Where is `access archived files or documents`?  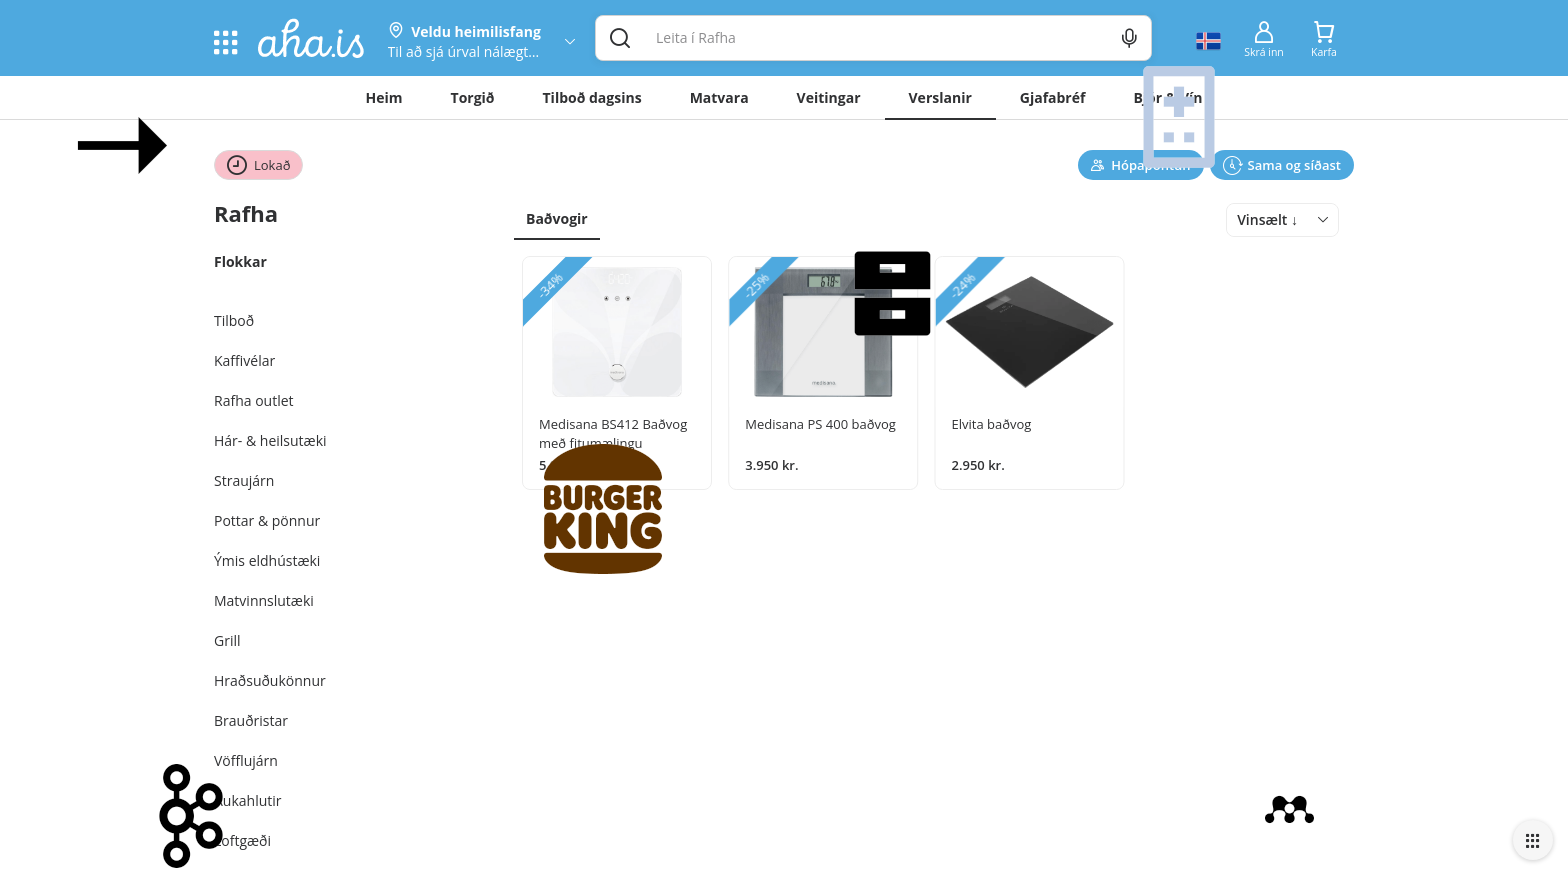 access archived files or documents is located at coordinates (892, 293).